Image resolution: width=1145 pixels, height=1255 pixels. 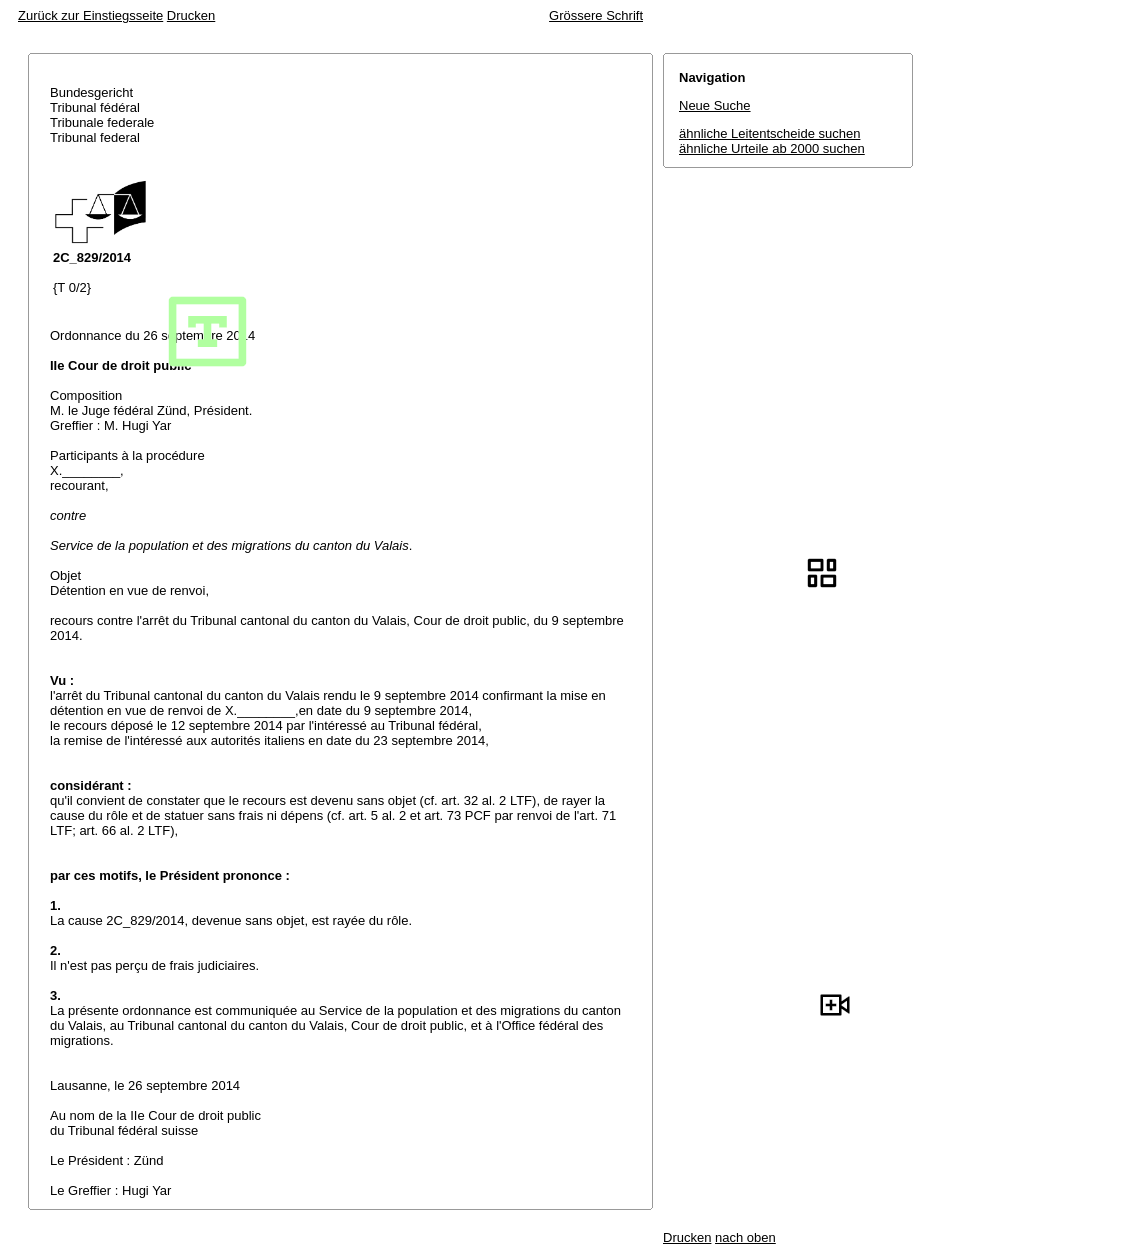 I want to click on access the dashboard or control panel, so click(x=822, y=573).